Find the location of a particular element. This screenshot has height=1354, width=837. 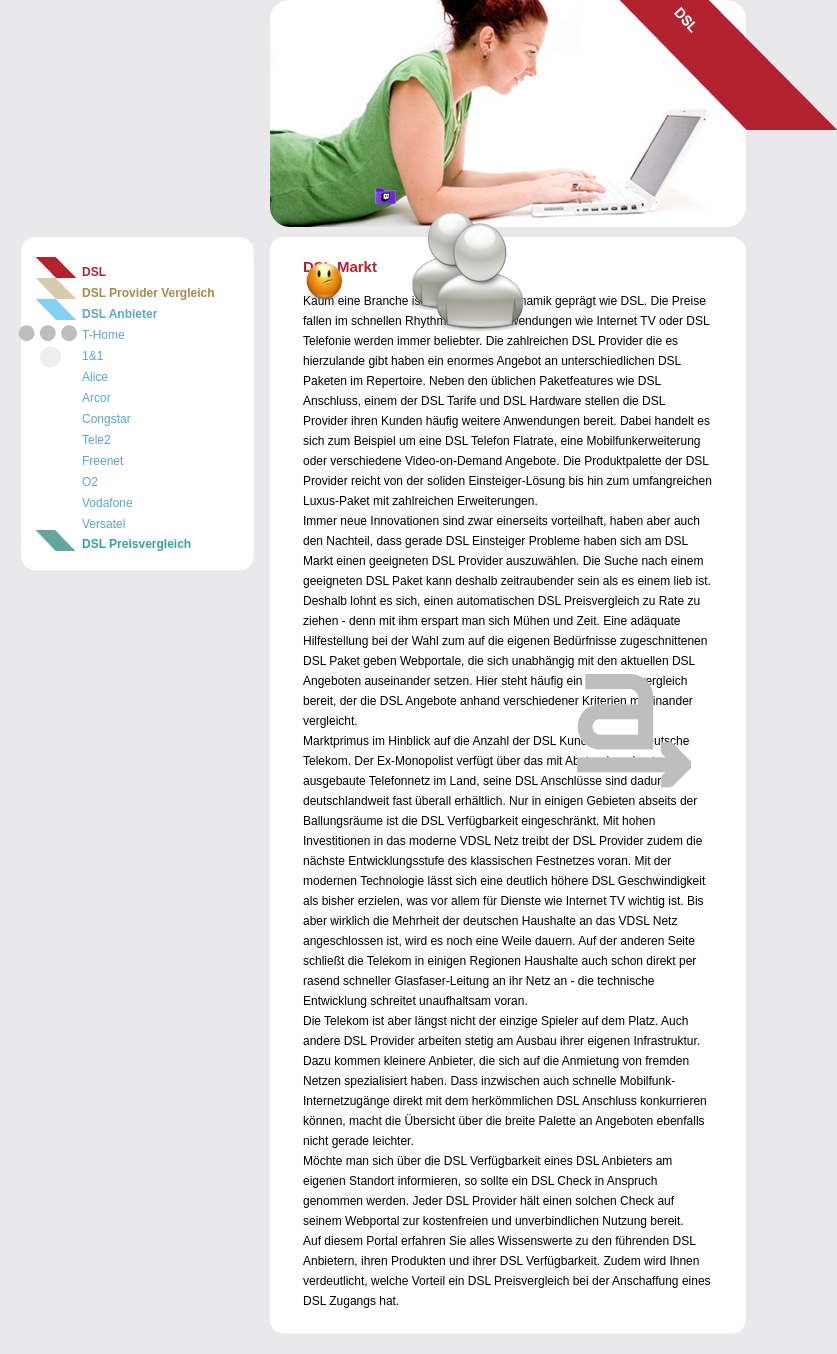

searching for available wireless networks is located at coordinates (50, 330).